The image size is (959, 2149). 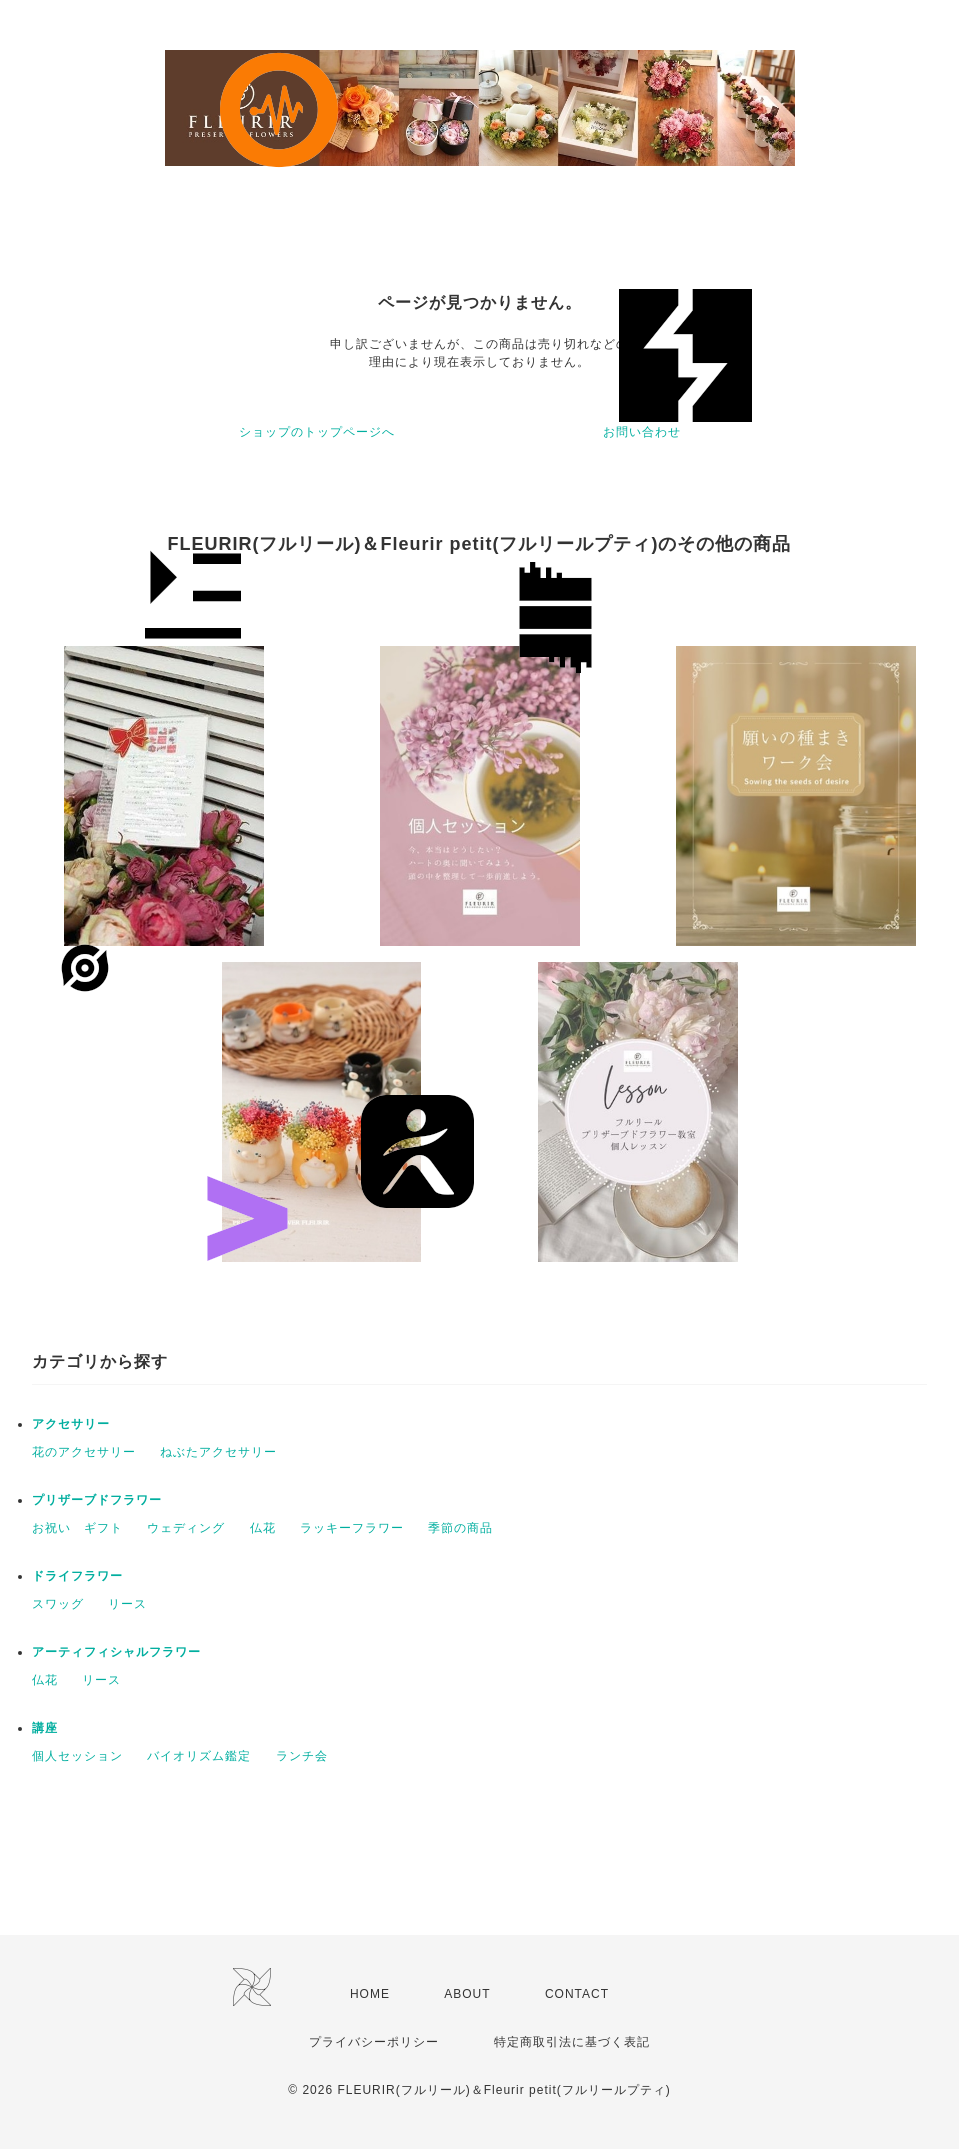 What do you see at coordinates (279, 110) in the screenshot?
I see `graylog logo - open log management platform` at bounding box center [279, 110].